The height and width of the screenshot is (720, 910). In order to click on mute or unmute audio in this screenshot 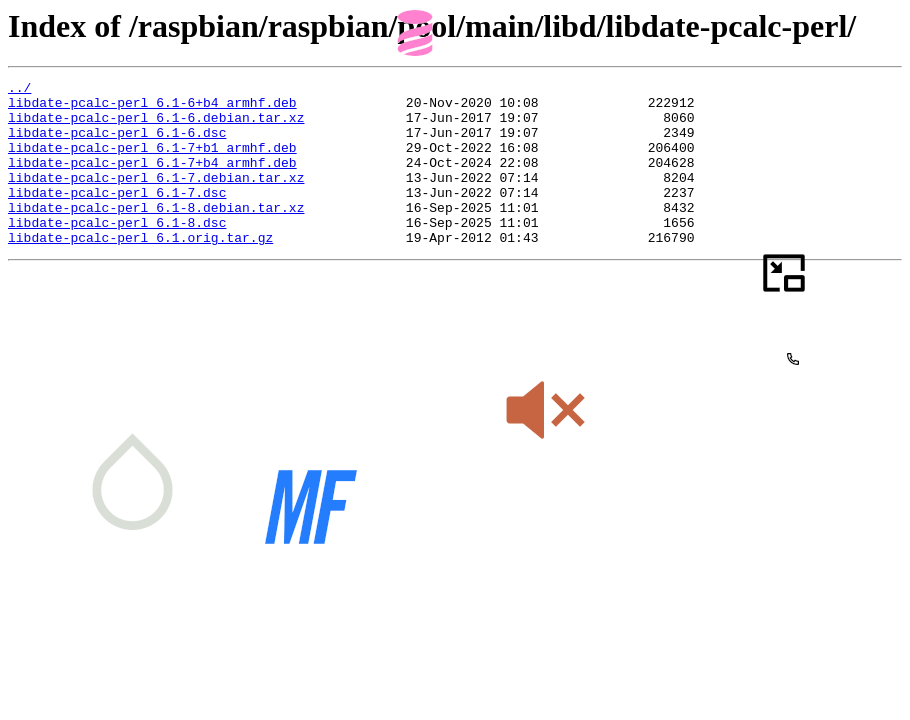, I will do `click(544, 410)`.